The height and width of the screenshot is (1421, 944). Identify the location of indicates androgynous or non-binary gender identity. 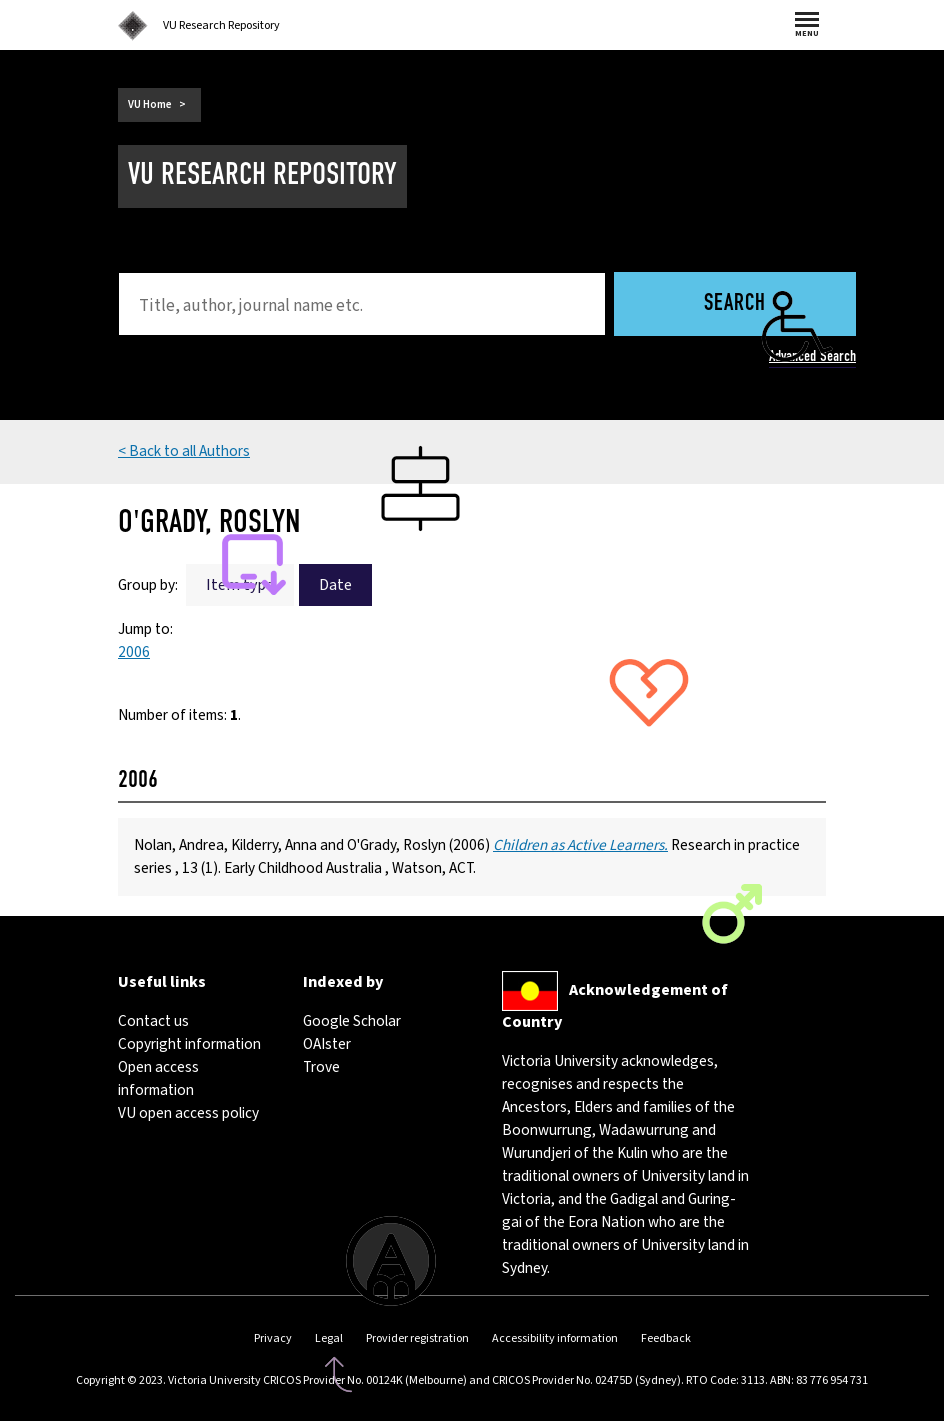
(734, 912).